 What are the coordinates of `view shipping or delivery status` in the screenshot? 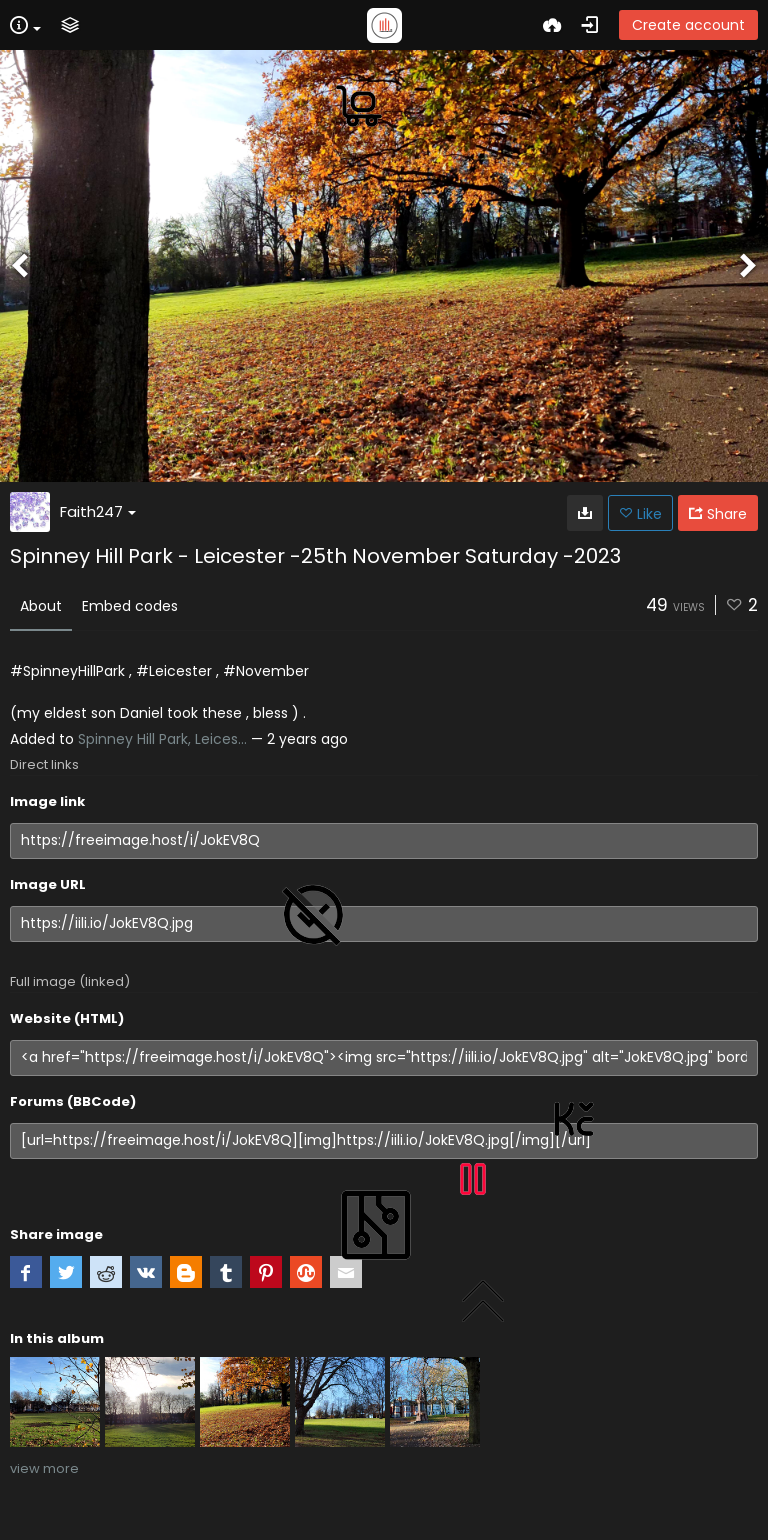 It's located at (359, 106).